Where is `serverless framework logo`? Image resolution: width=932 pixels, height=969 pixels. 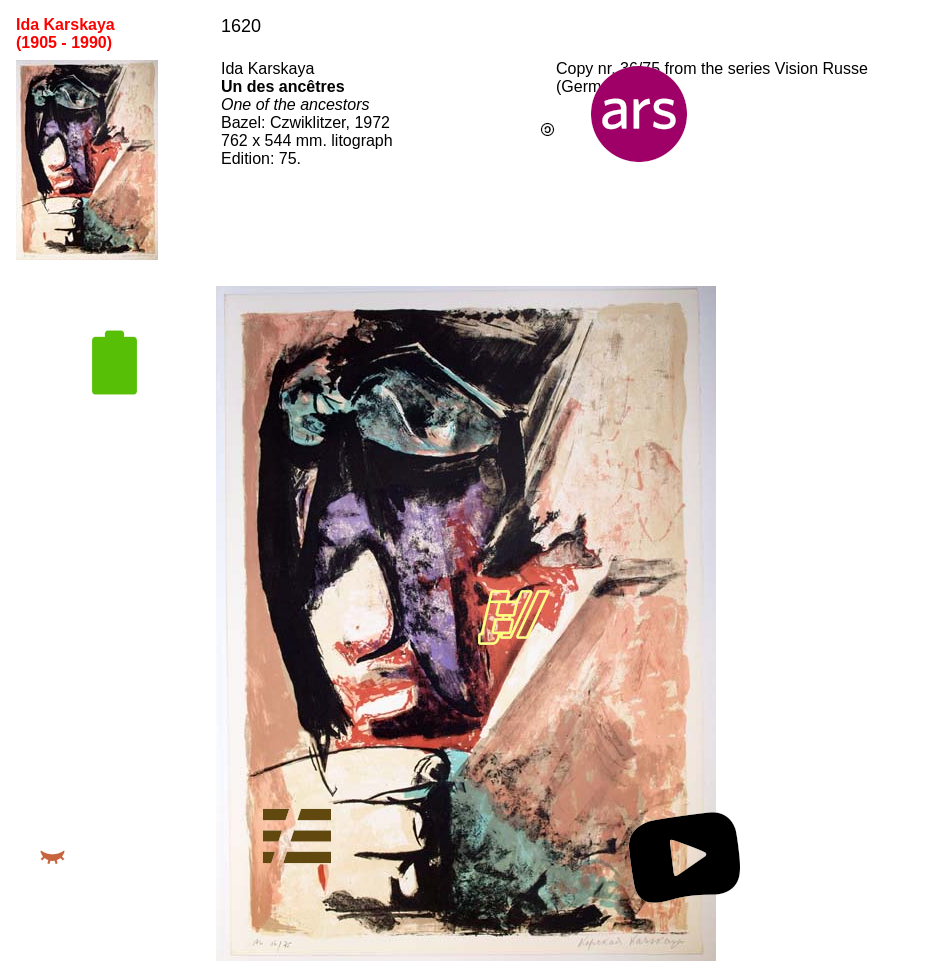 serverless framework logo is located at coordinates (297, 836).